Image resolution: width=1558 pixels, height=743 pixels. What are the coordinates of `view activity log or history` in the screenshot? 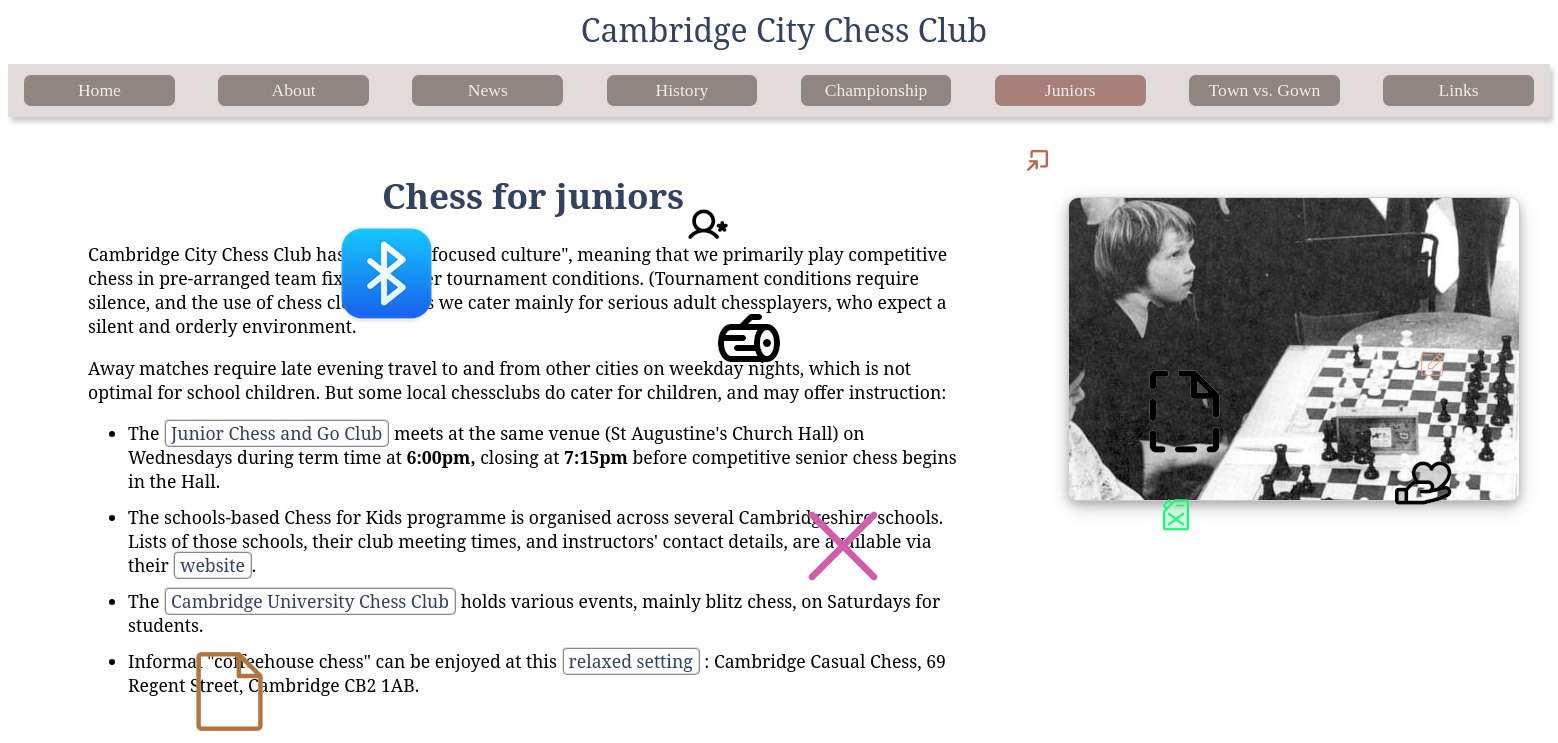 It's located at (749, 341).